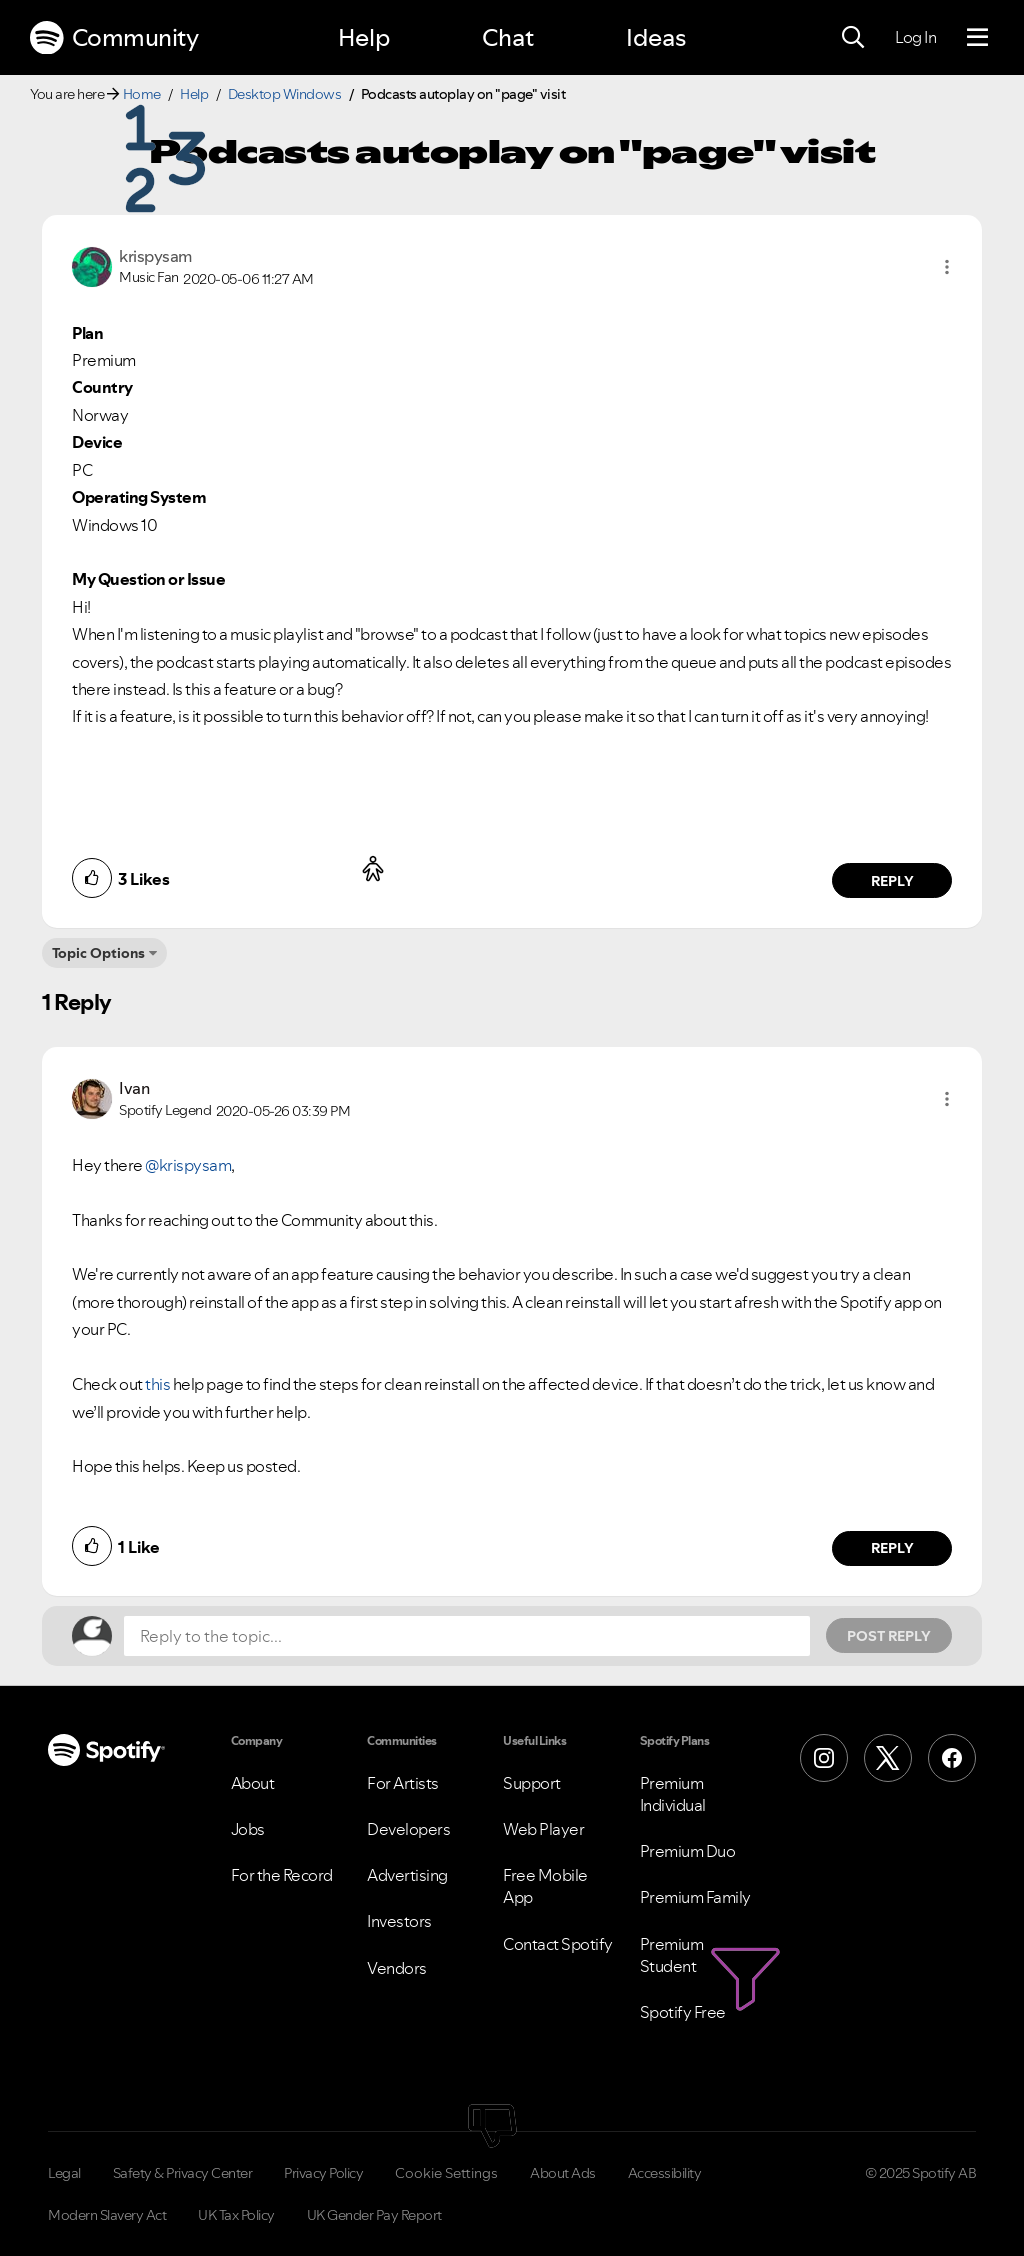  What do you see at coordinates (745, 1976) in the screenshot?
I see `filter or sort content` at bounding box center [745, 1976].